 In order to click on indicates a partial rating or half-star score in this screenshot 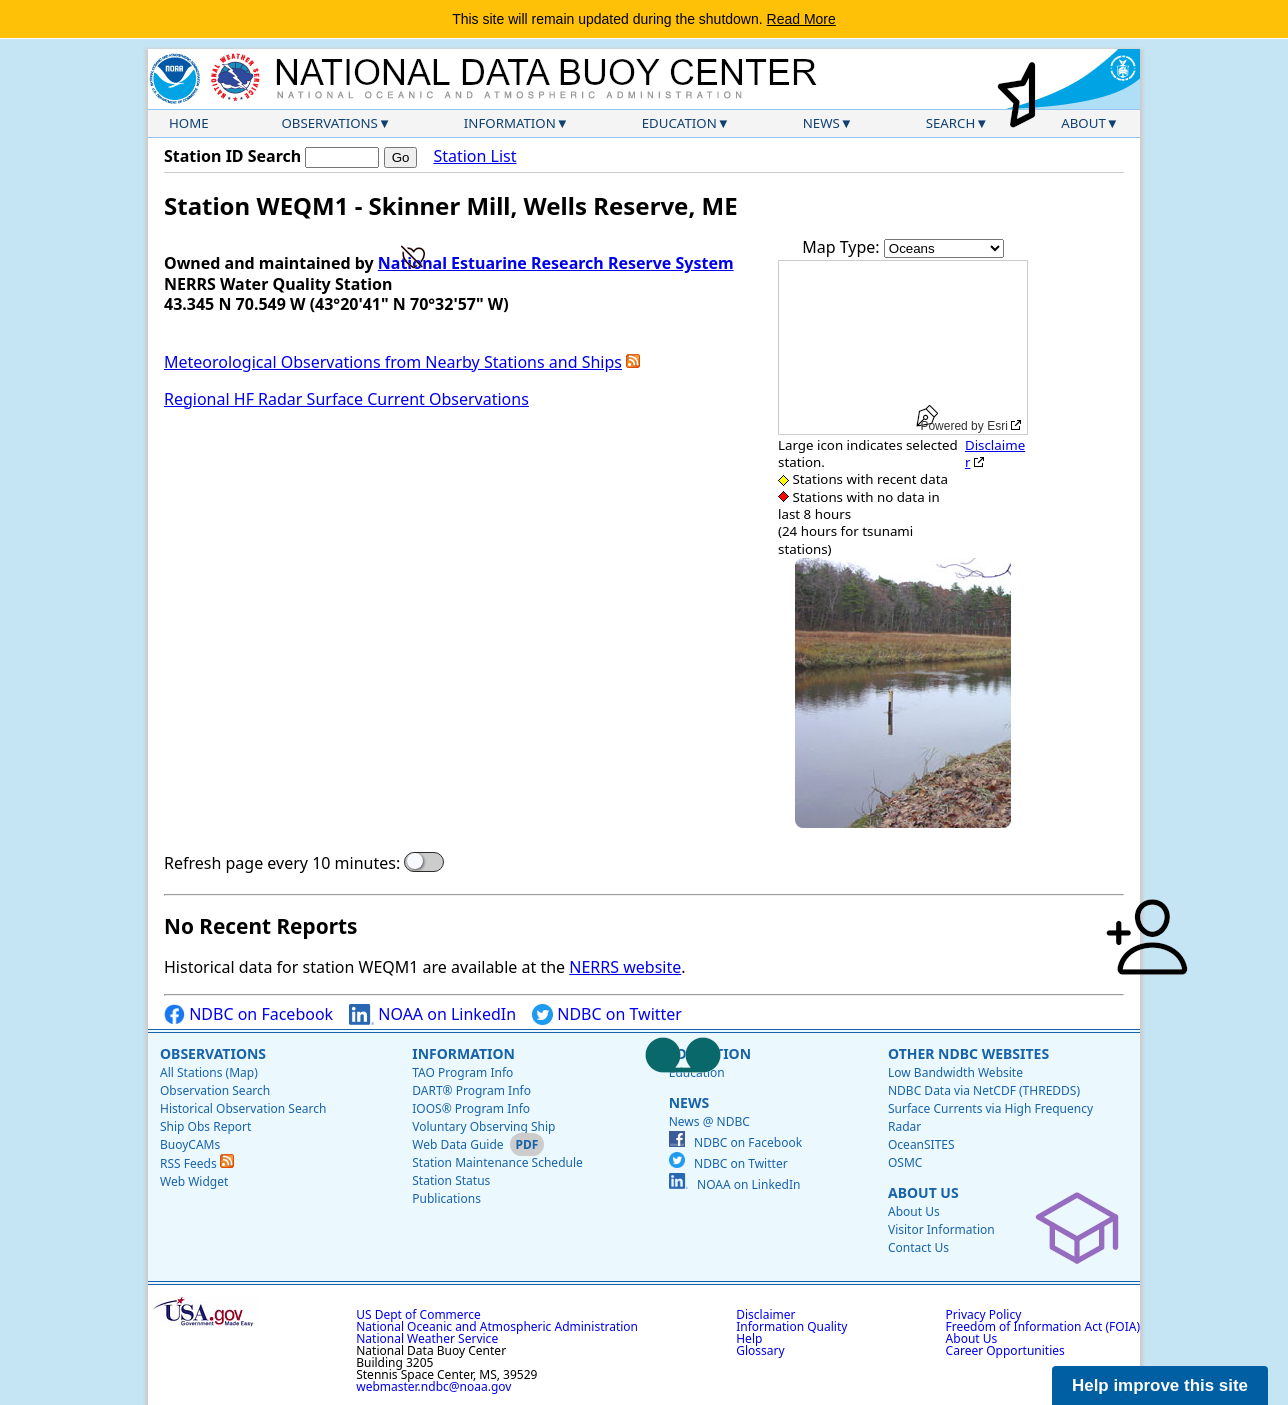, I will do `click(1033, 97)`.